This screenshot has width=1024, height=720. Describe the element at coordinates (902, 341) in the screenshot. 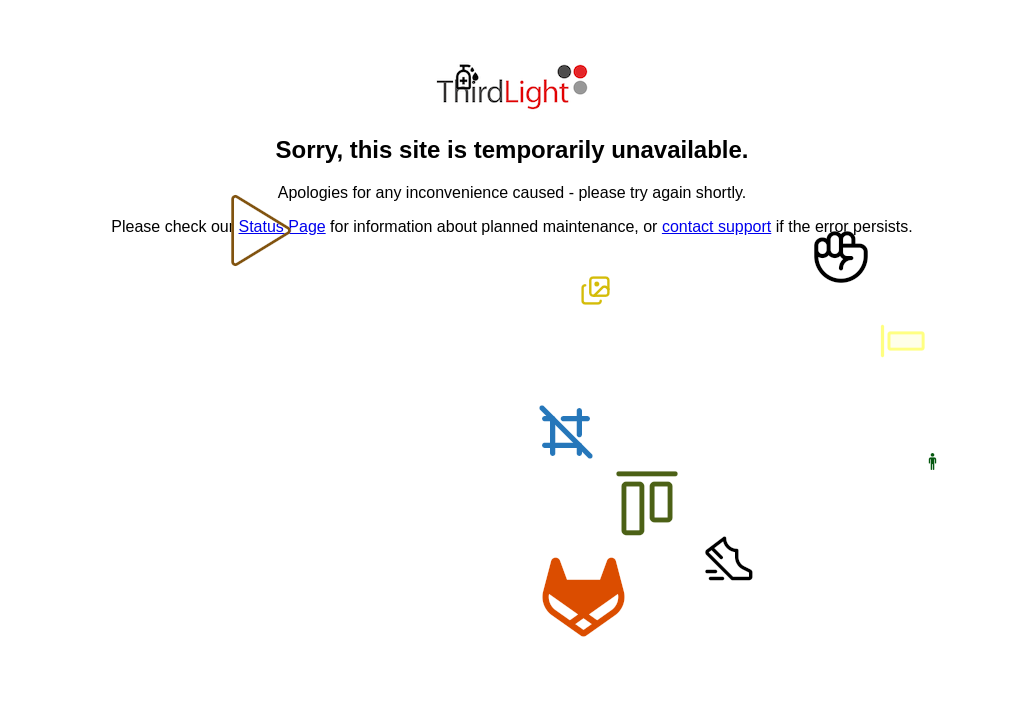

I see `align content to the left edge` at that location.